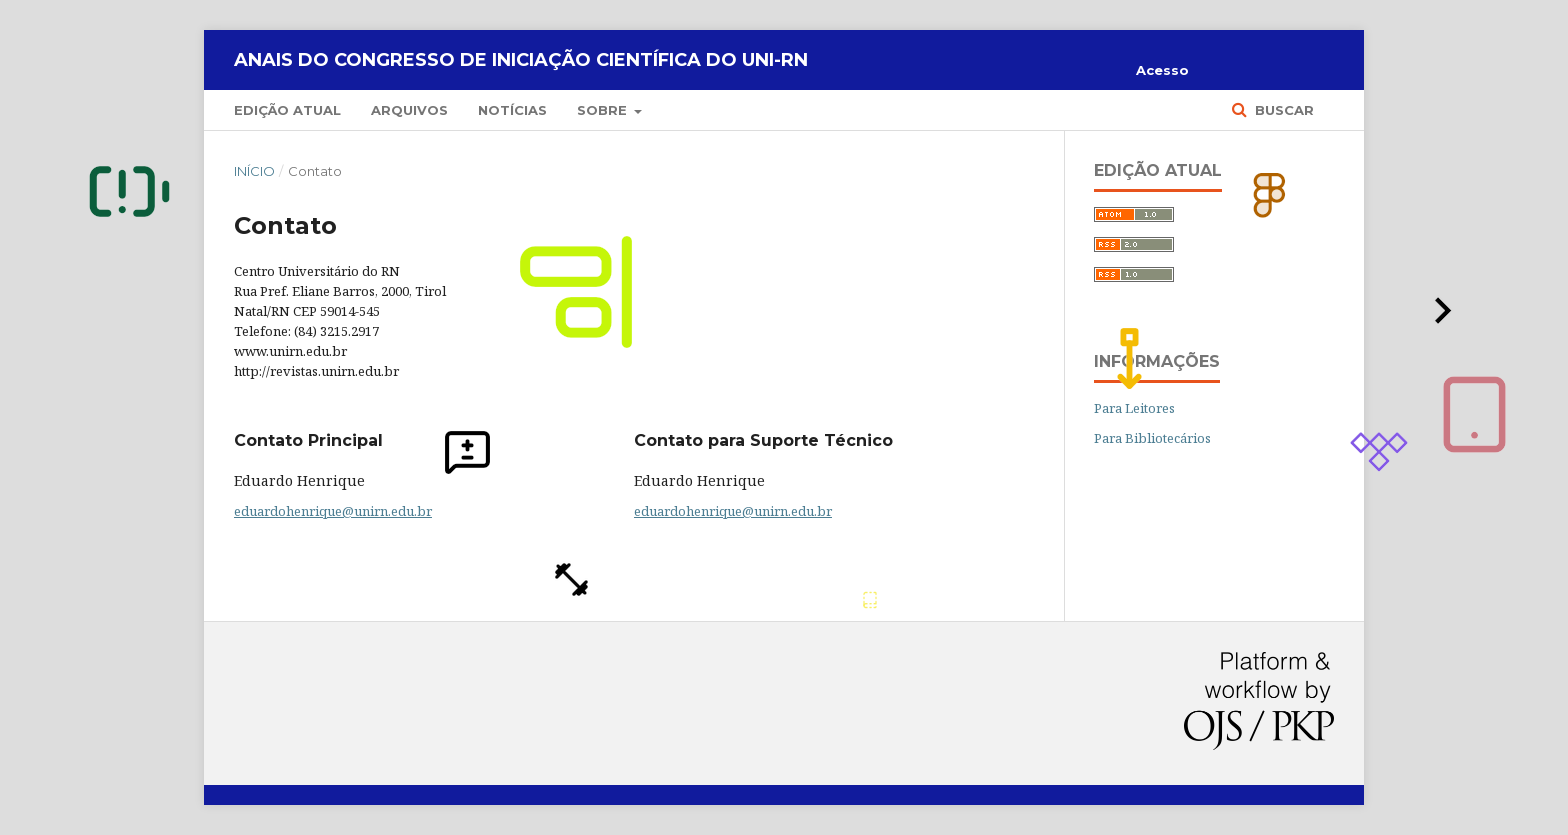 The height and width of the screenshot is (835, 1568). I want to click on move item down in a list or queue, so click(1129, 358).